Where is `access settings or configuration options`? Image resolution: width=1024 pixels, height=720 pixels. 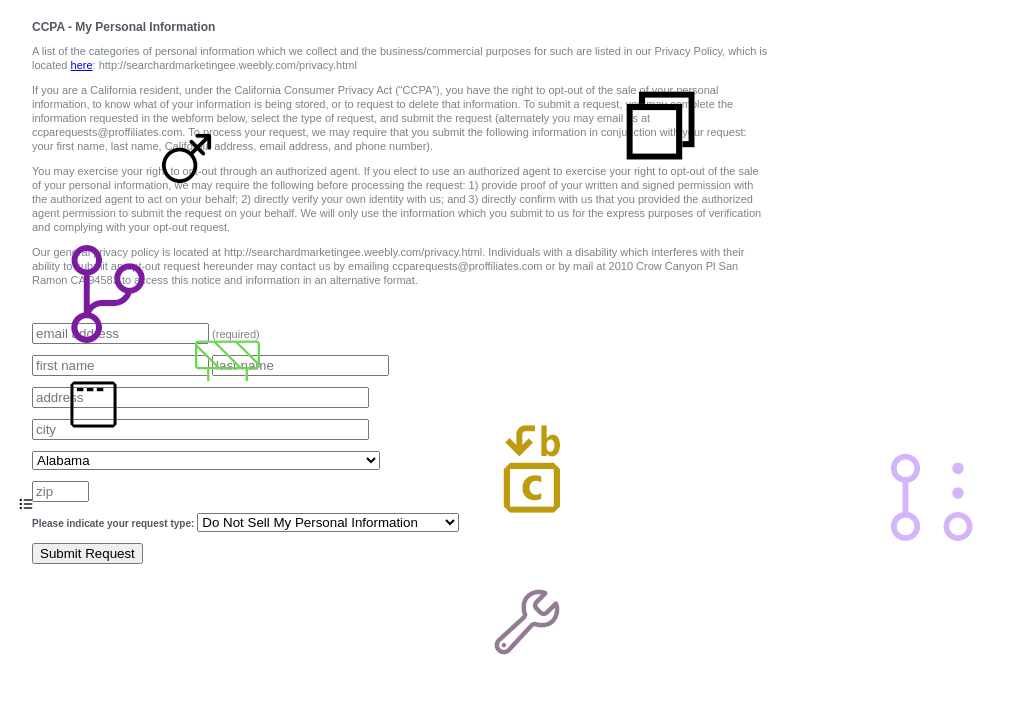 access settings or configuration options is located at coordinates (527, 622).